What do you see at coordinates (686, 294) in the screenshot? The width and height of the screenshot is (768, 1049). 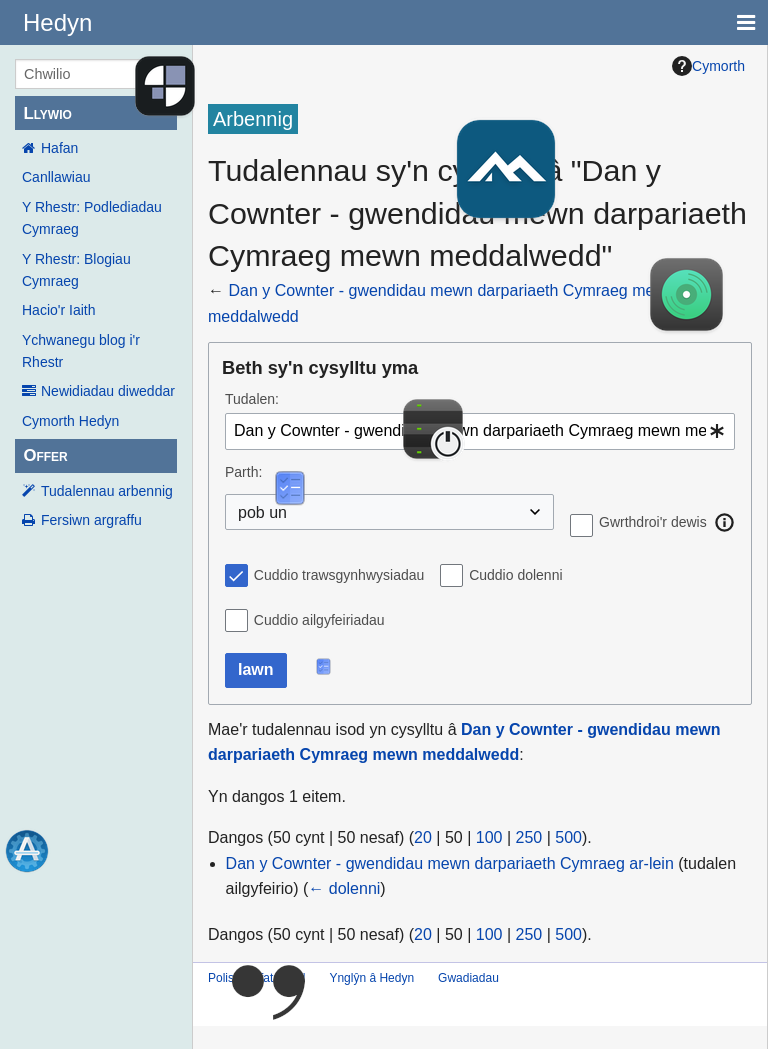 I see `open g4music app` at bounding box center [686, 294].